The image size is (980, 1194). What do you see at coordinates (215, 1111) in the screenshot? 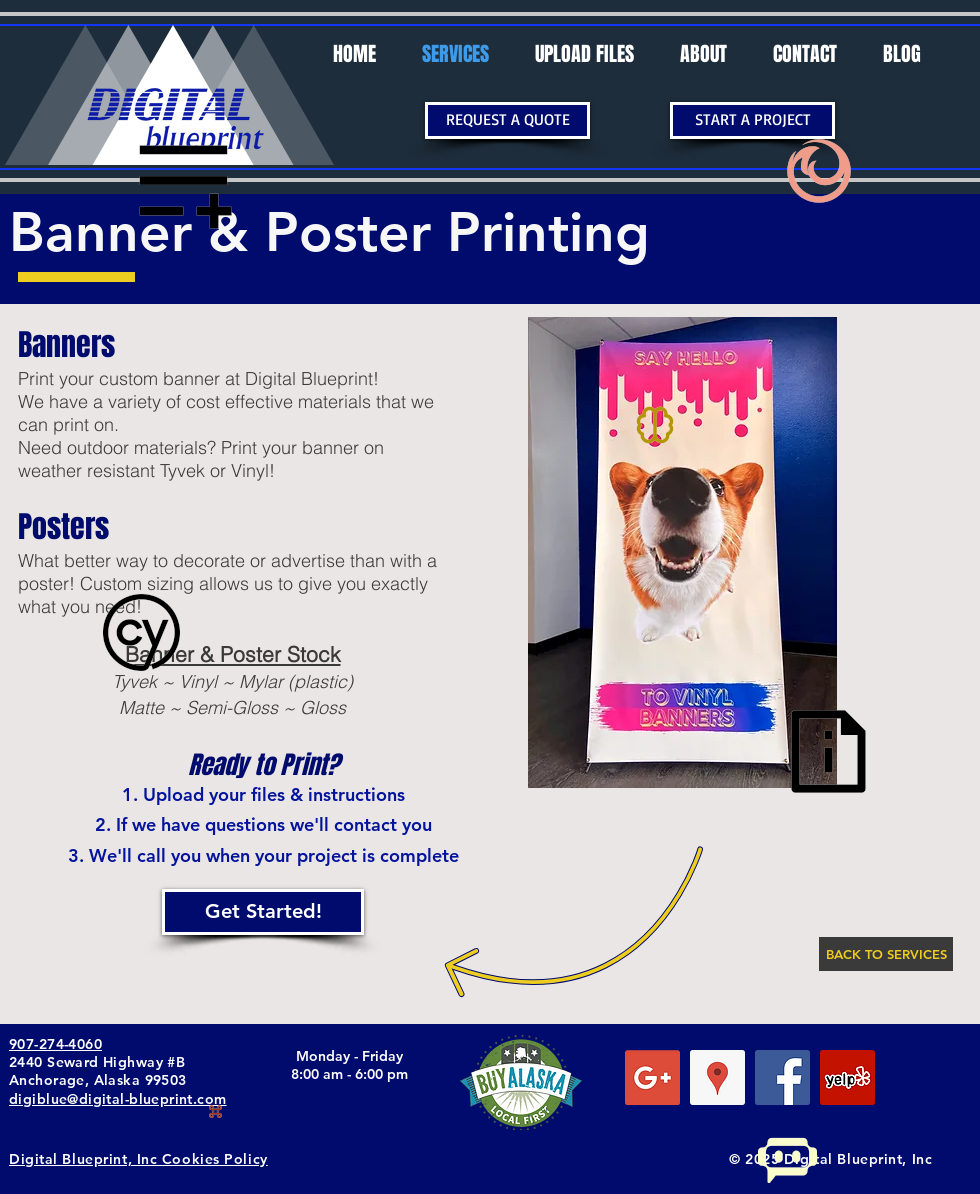
I see `command key symbol for keyboard shortcuts` at bounding box center [215, 1111].